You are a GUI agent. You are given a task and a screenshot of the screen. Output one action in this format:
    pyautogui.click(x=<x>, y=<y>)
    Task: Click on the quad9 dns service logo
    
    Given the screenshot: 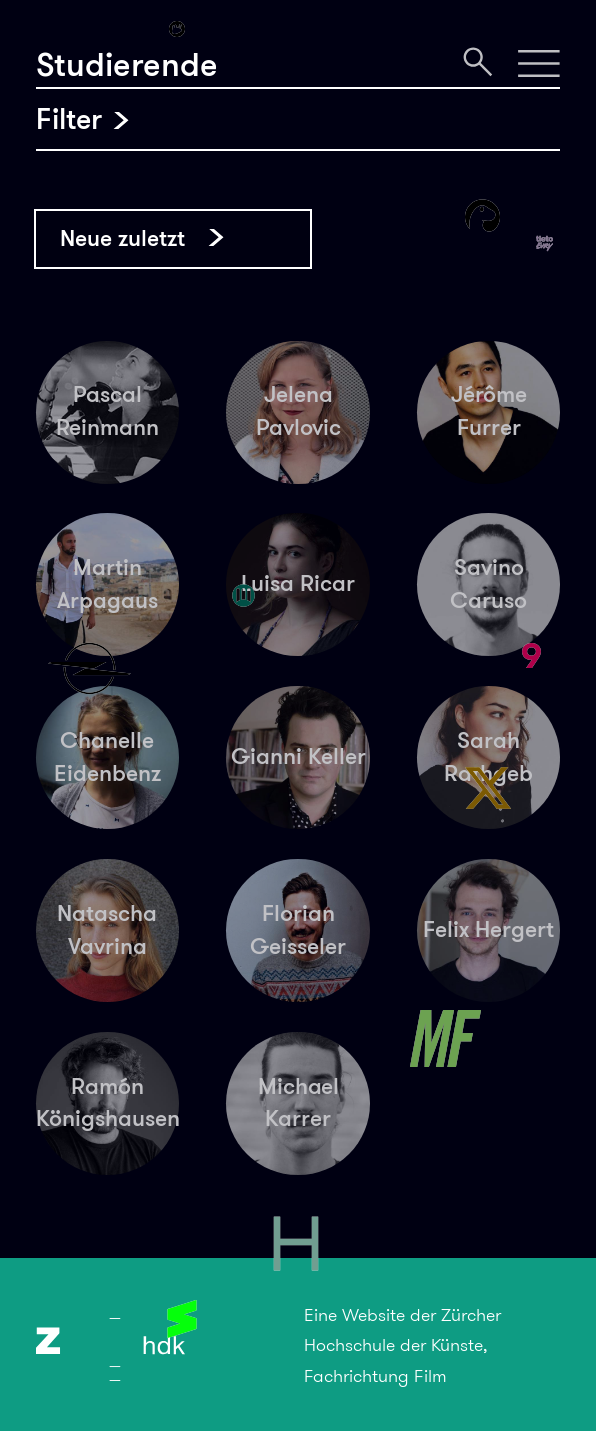 What is the action you would take?
    pyautogui.click(x=531, y=655)
    